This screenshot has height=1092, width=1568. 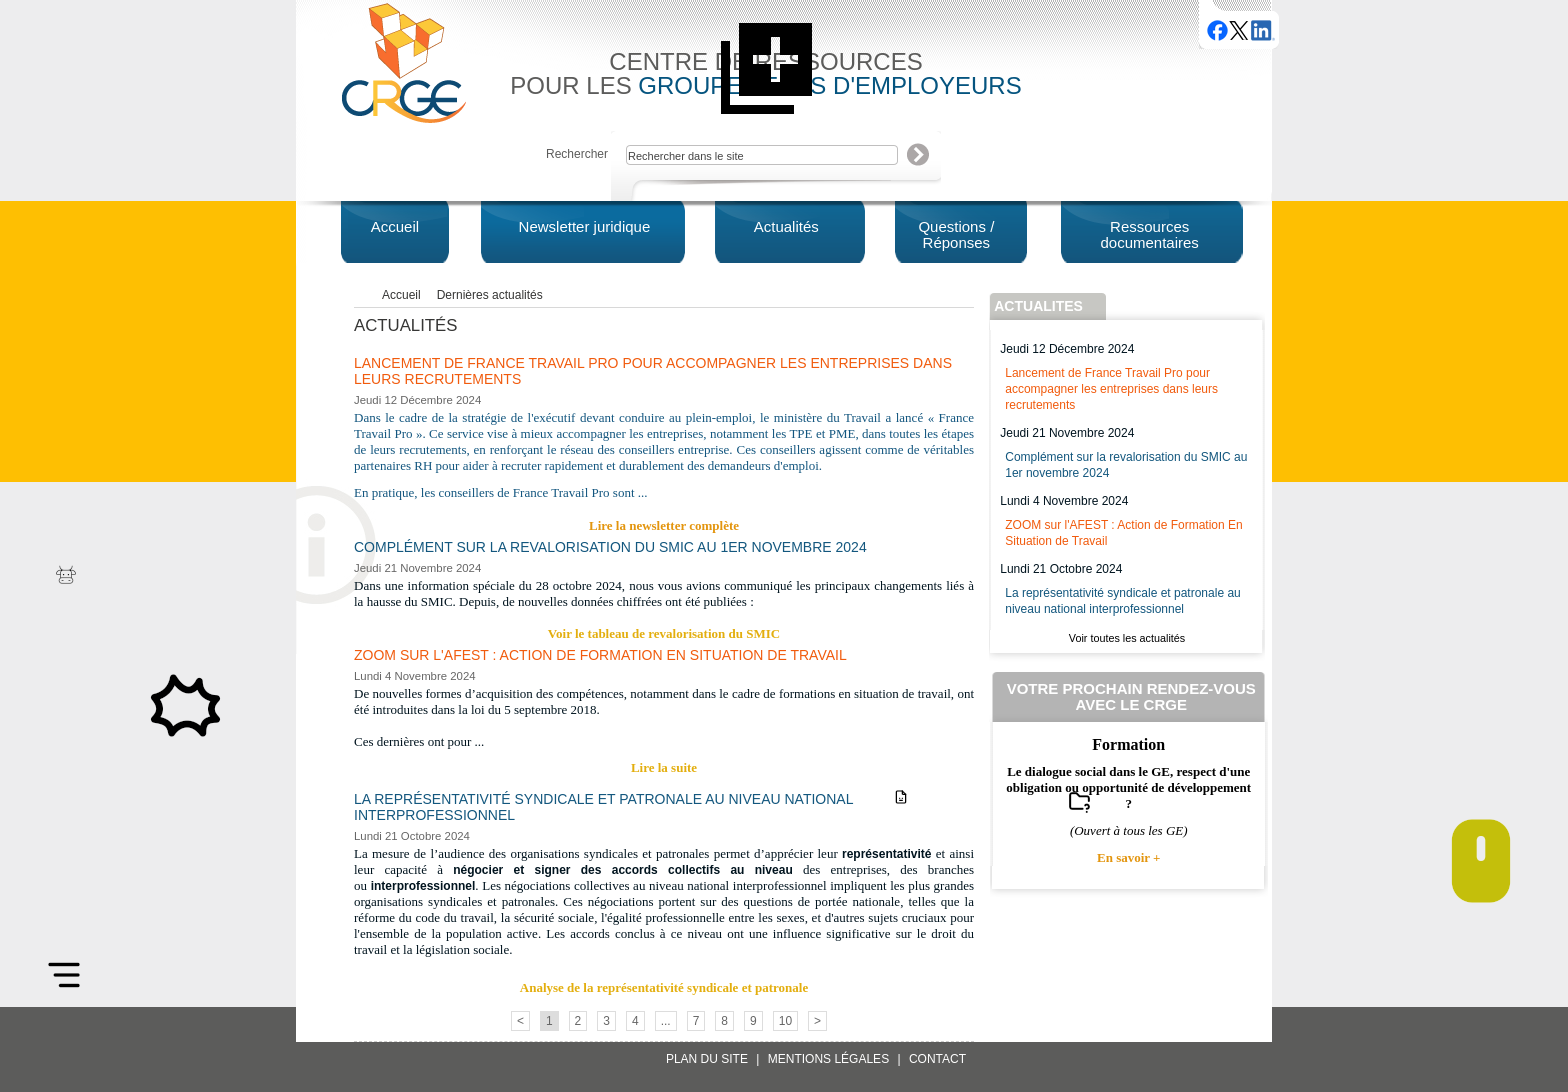 I want to click on access farm or agricultural features, so click(x=66, y=575).